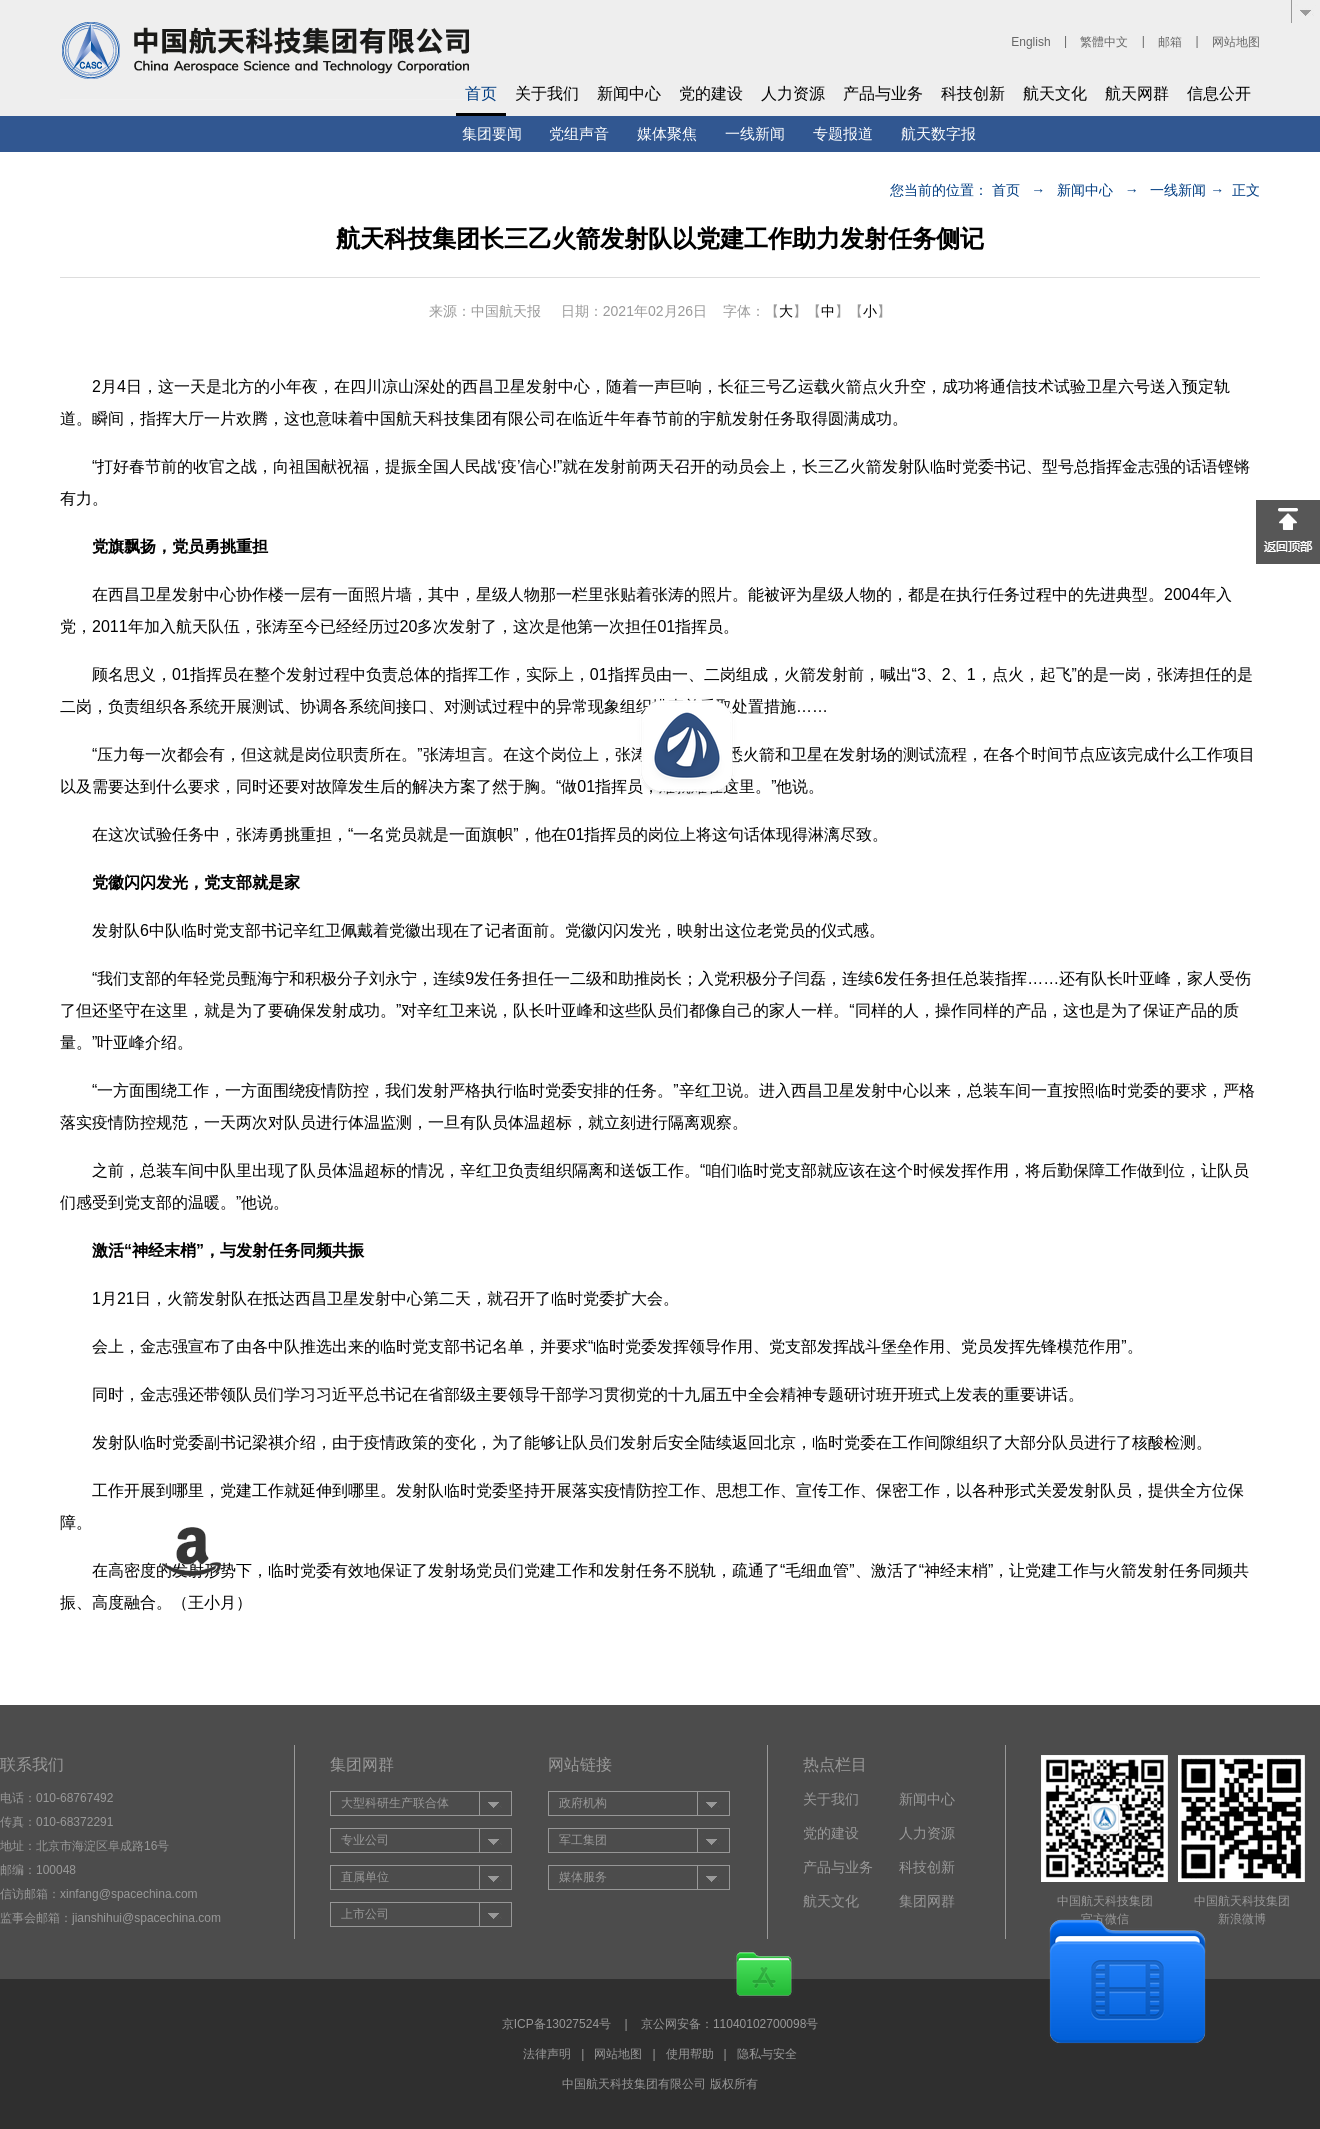  What do you see at coordinates (191, 1552) in the screenshot?
I see `open the amazon store app` at bounding box center [191, 1552].